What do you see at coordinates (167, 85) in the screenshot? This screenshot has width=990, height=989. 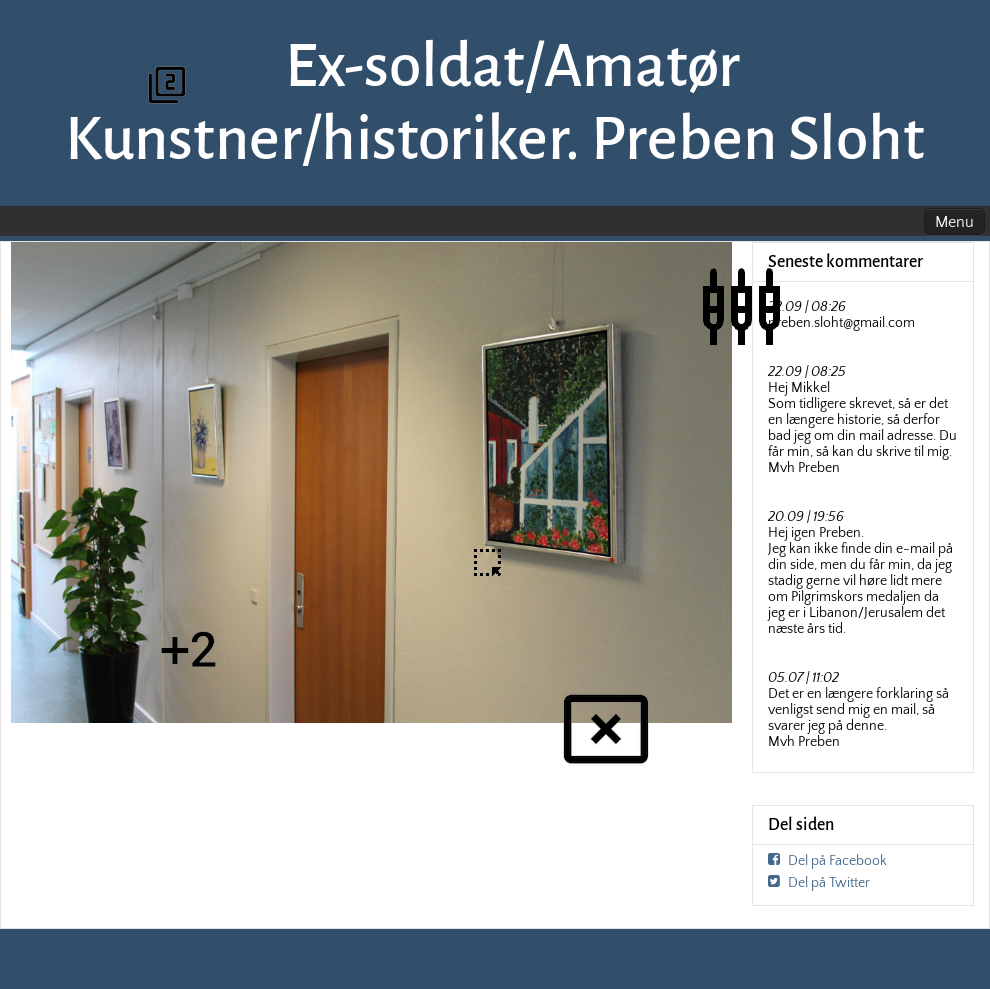 I see `indicates 2 items selected or stacked` at bounding box center [167, 85].